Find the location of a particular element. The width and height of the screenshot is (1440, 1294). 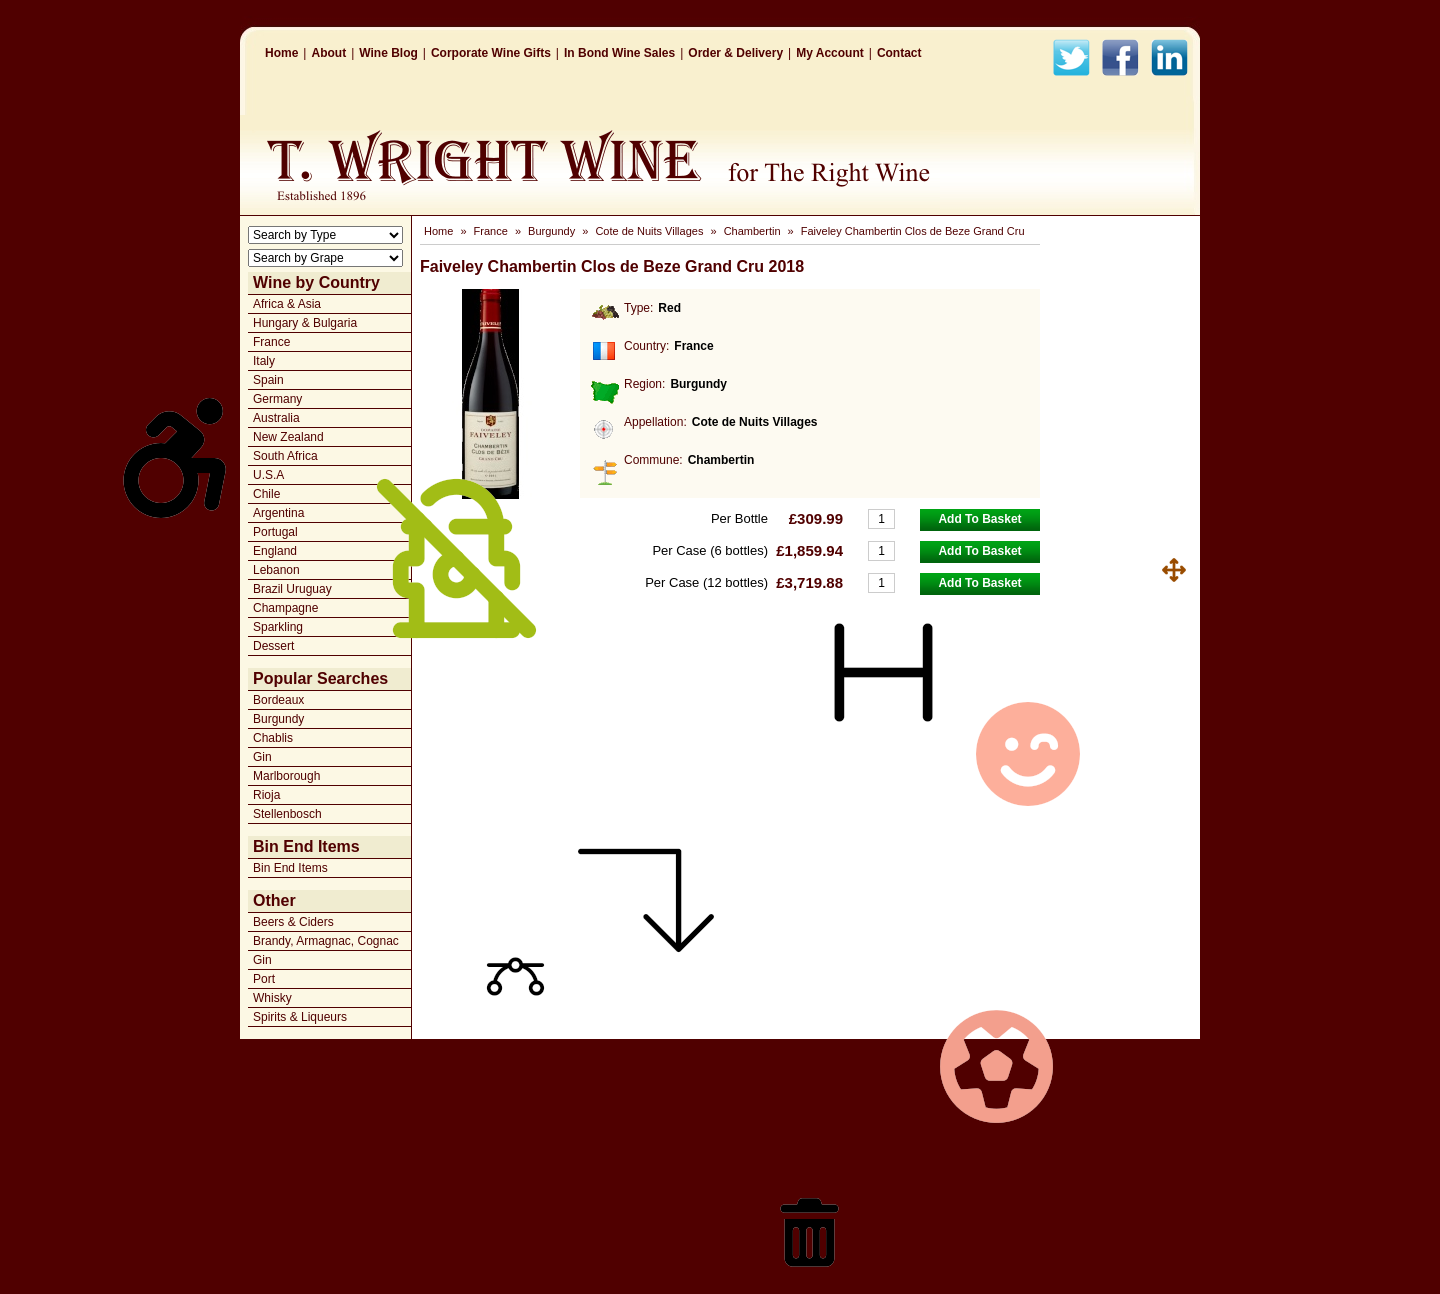

indicates wheelchair accessible route or facility is located at coordinates (176, 458).